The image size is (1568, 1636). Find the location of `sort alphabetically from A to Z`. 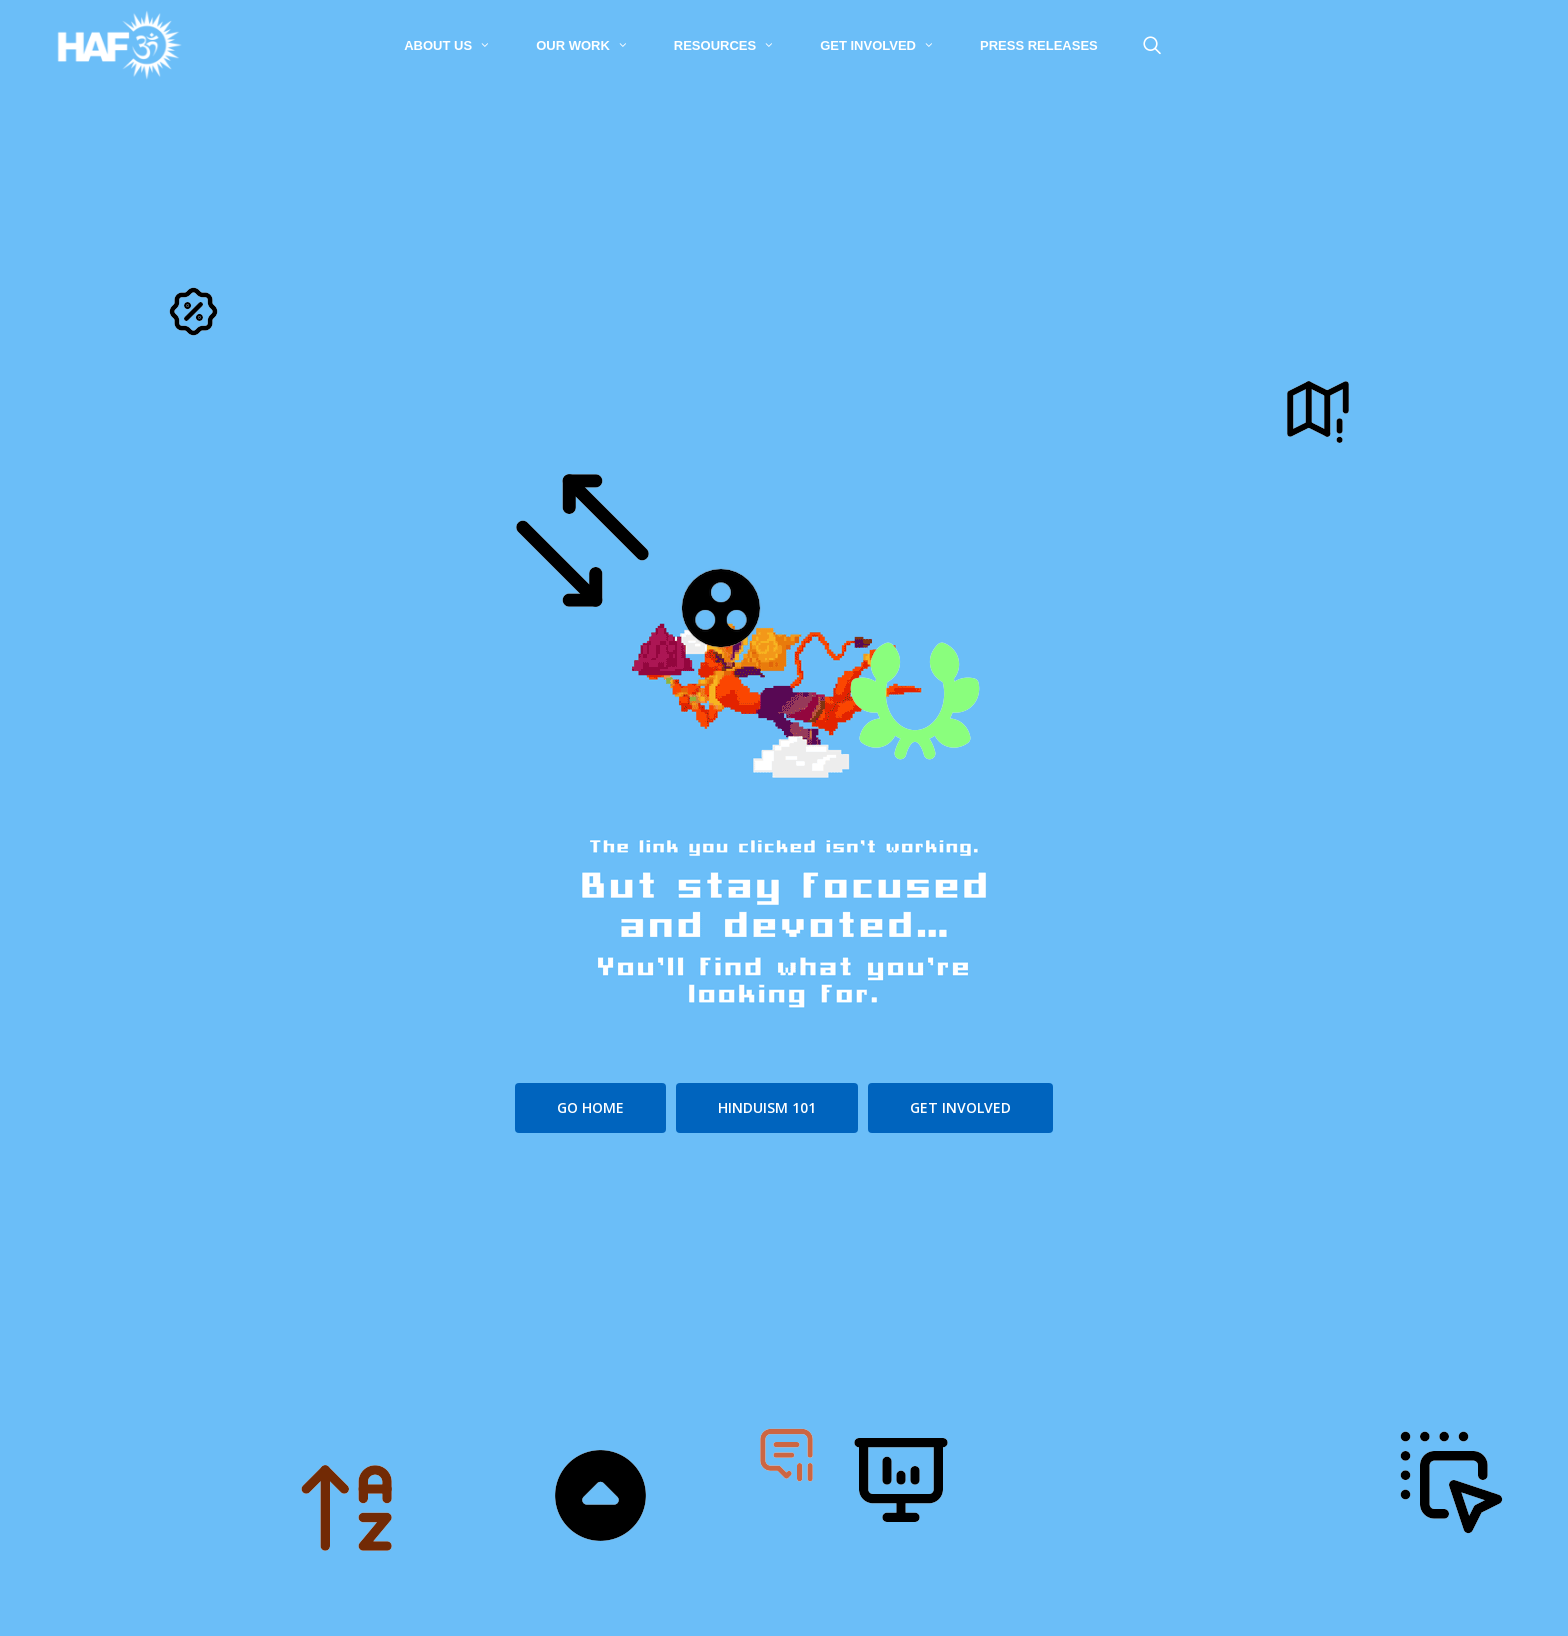

sort alphabetically from A to Z is located at coordinates (349, 1508).